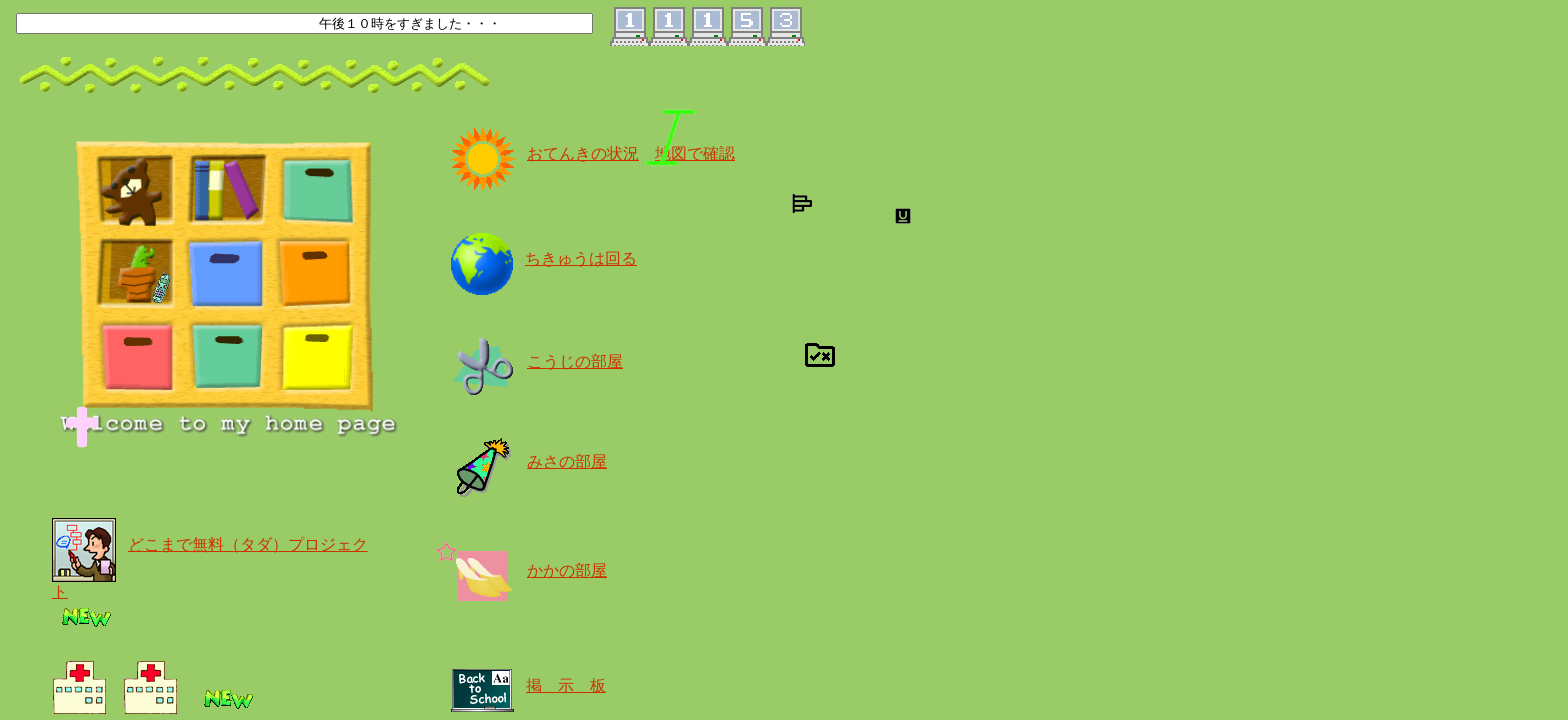  Describe the element at coordinates (82, 427) in the screenshot. I see `religious or faith-related content` at that location.